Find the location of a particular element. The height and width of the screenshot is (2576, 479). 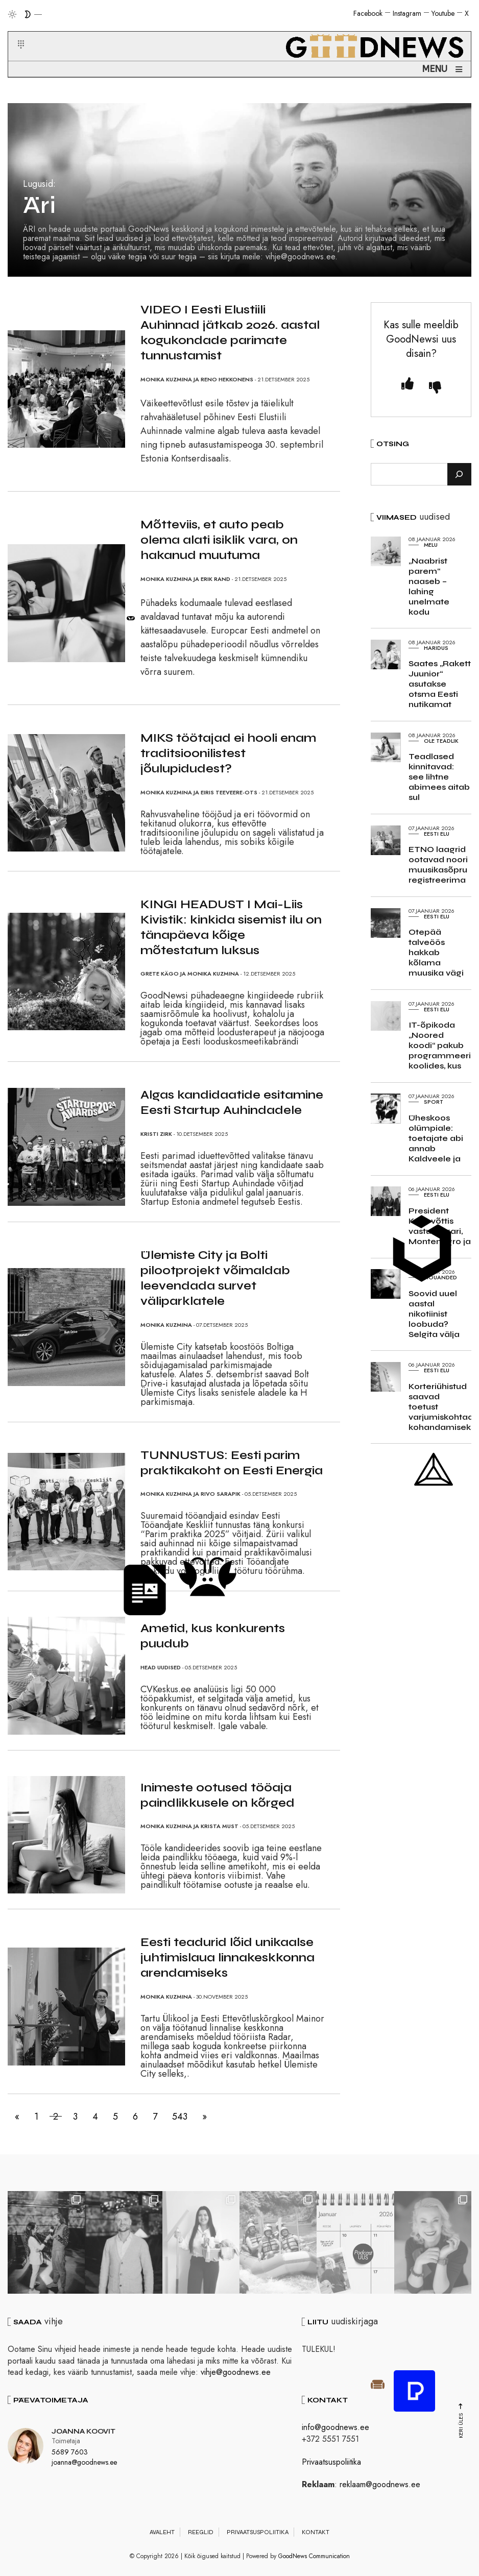

UIkit framework logo is located at coordinates (422, 1248).